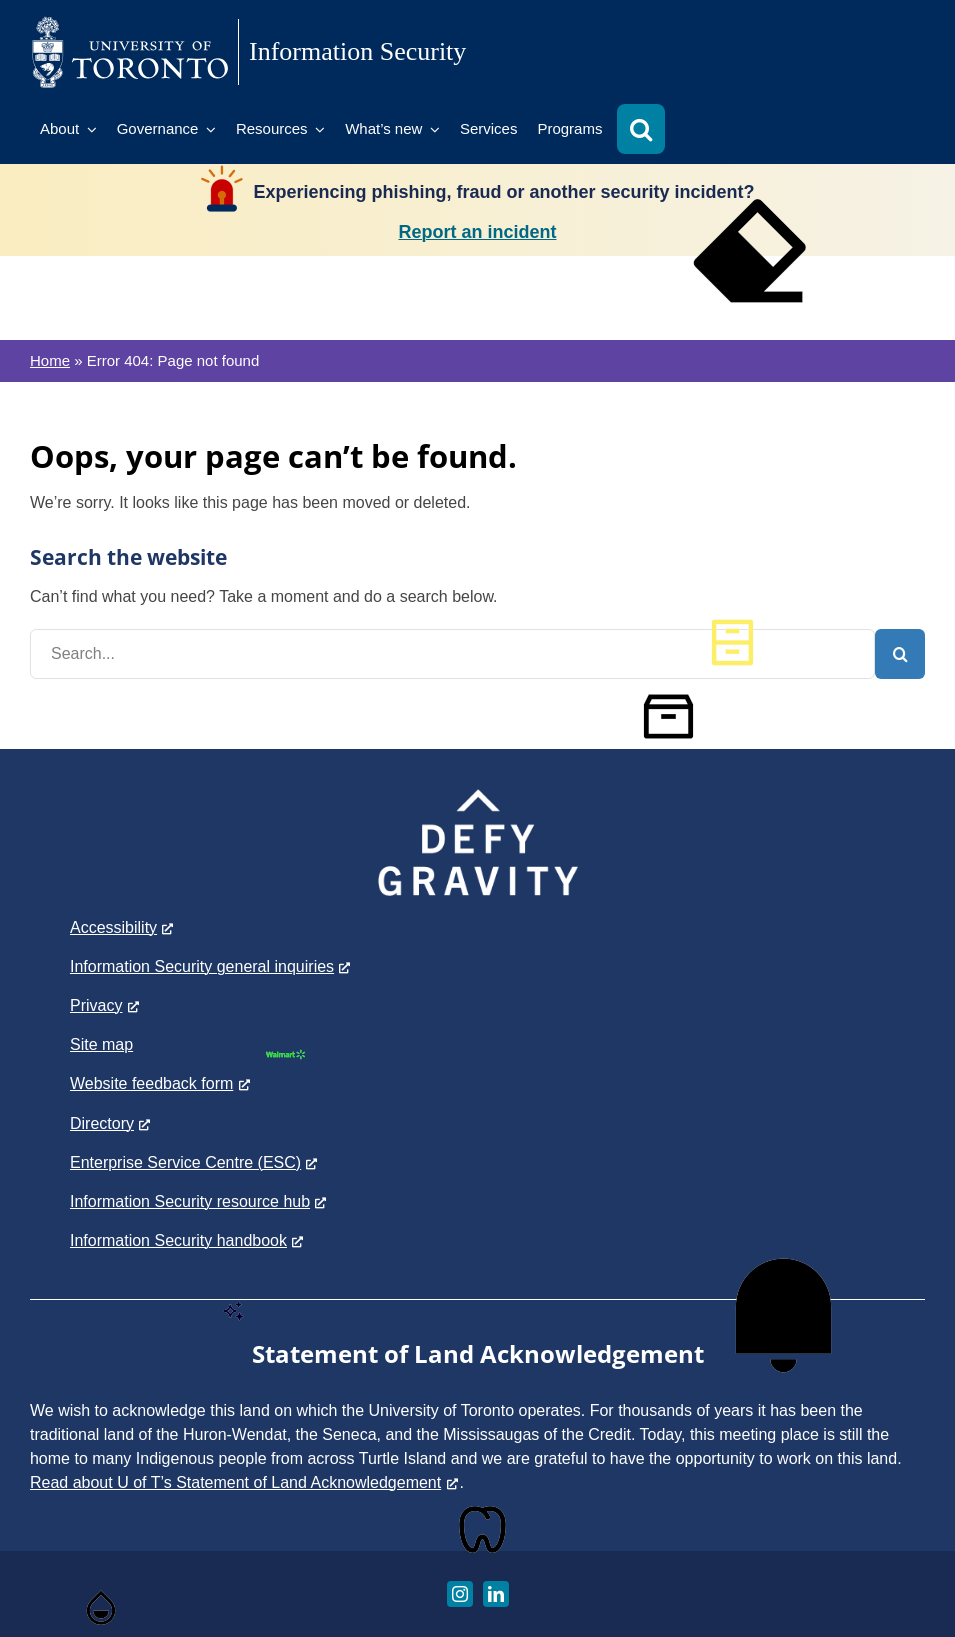  Describe the element at coordinates (101, 1609) in the screenshot. I see `adjust contrast or color balance settings` at that location.